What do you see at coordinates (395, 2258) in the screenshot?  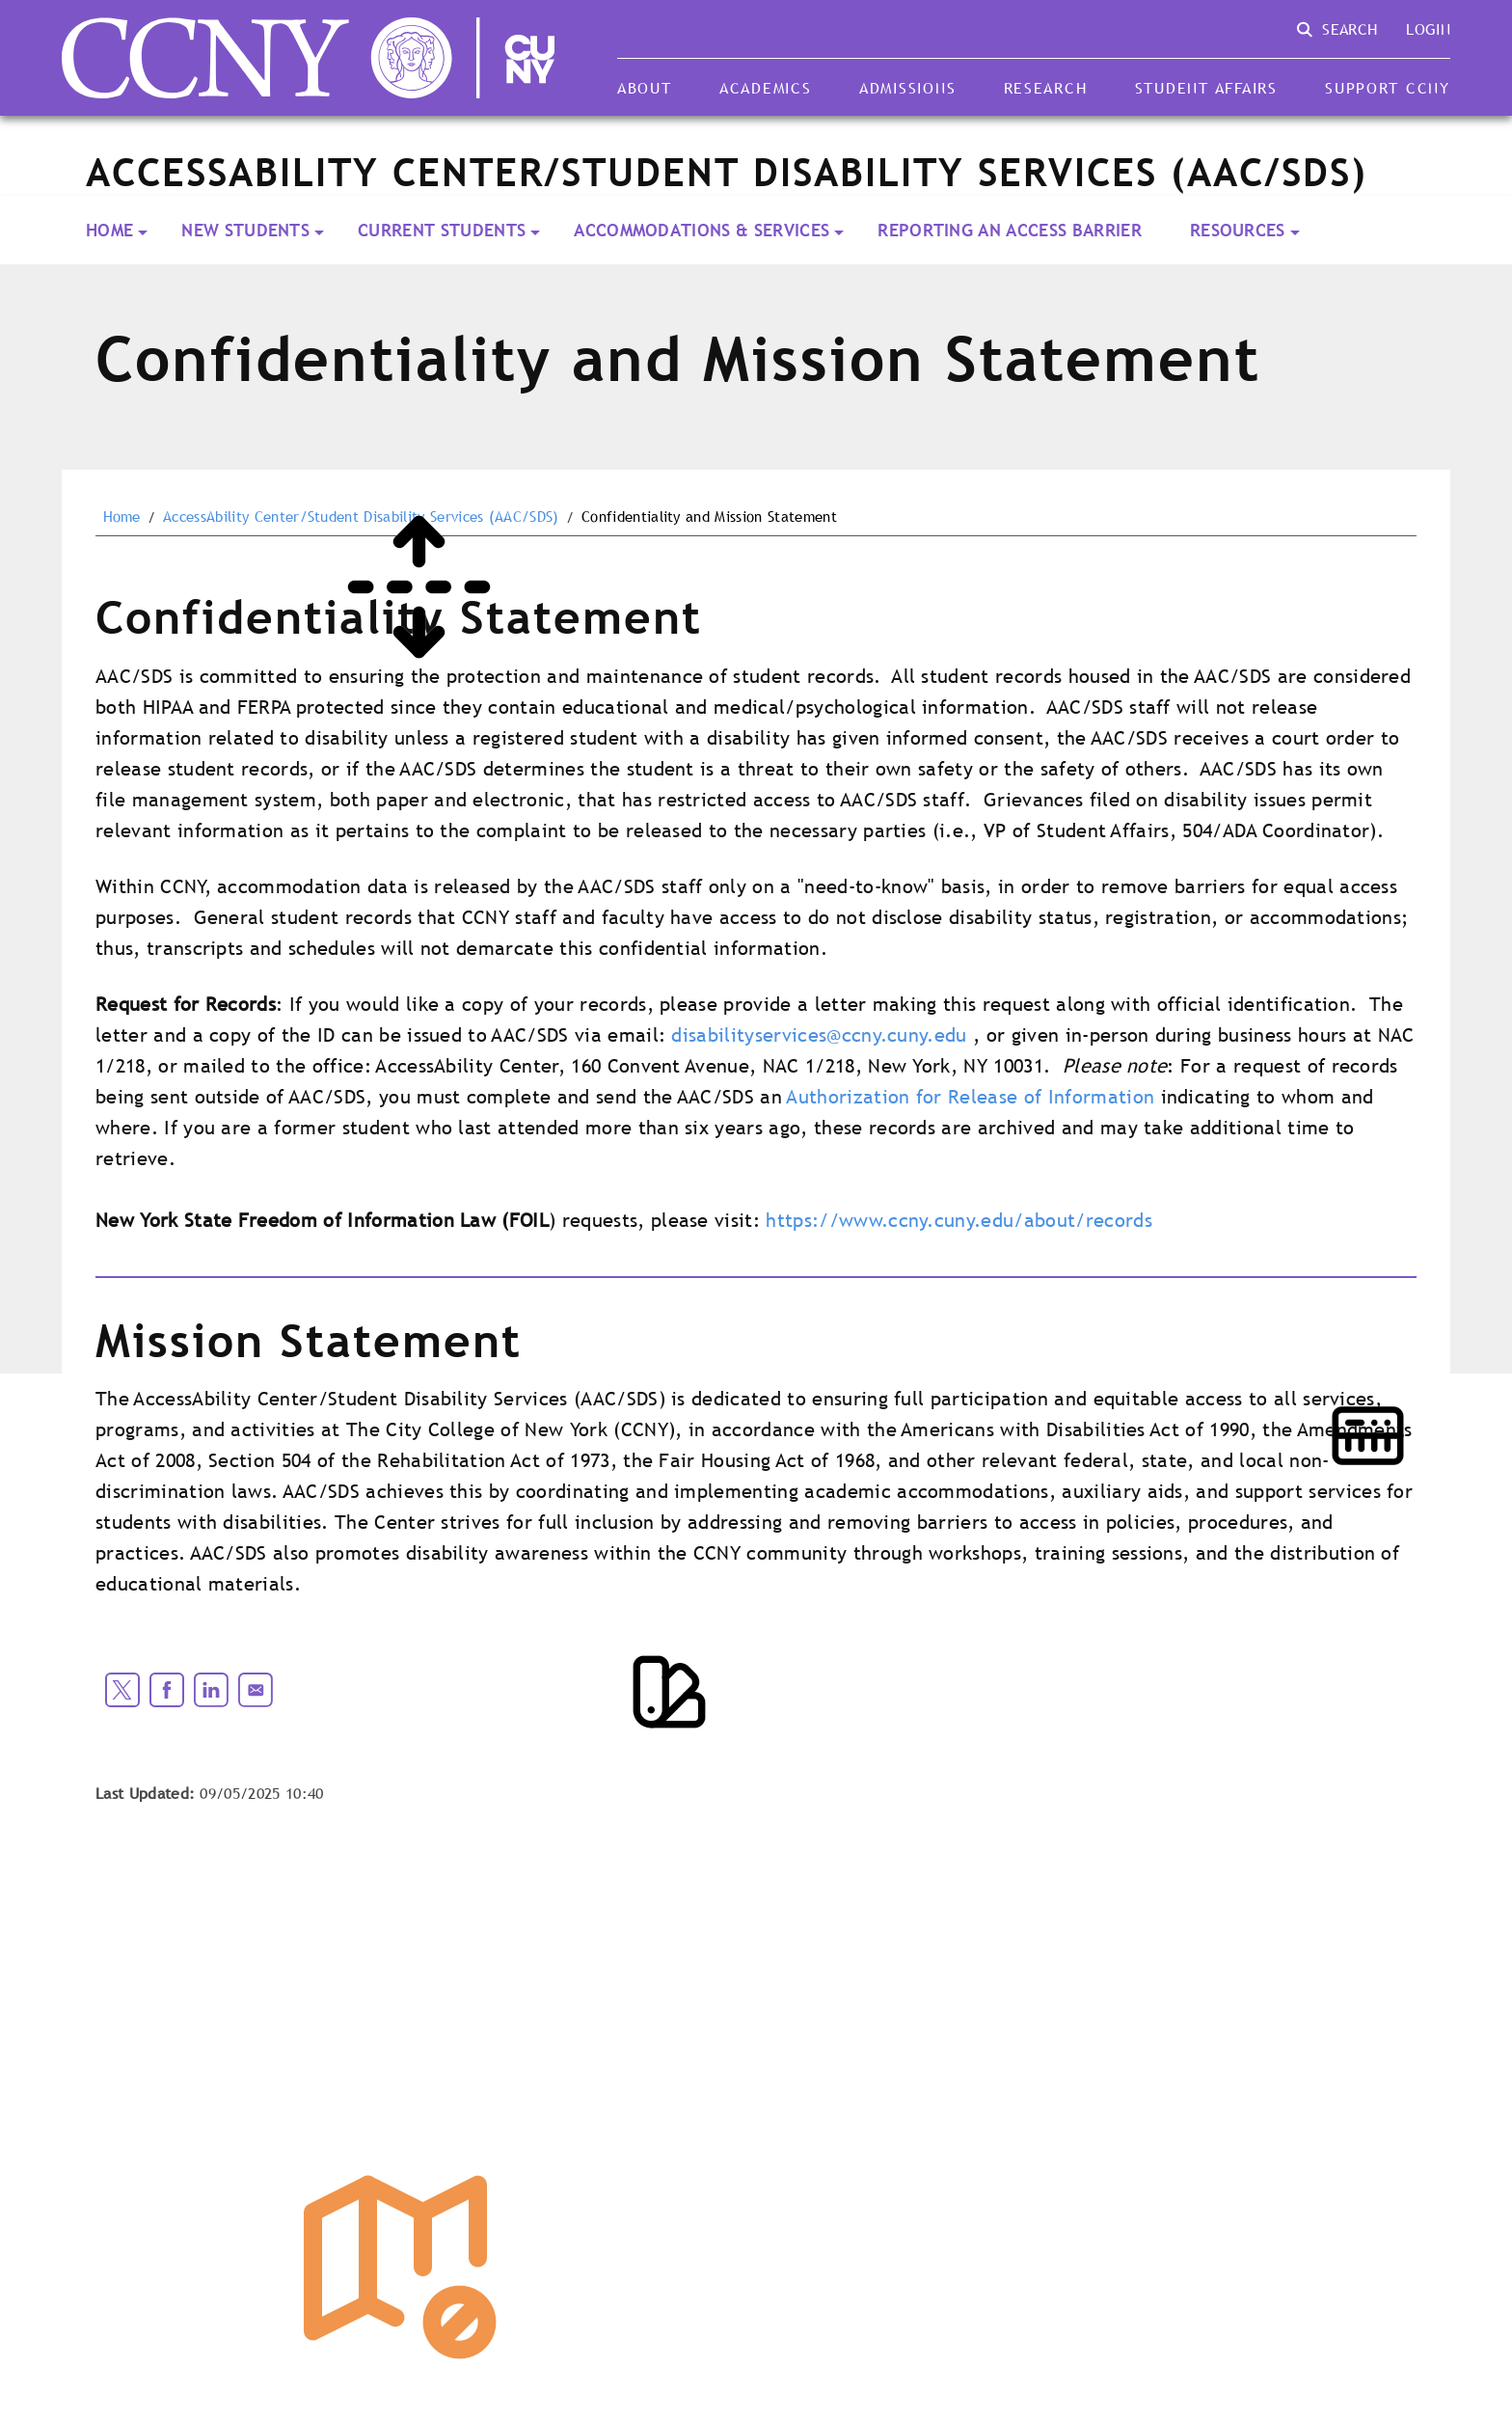 I see `cancel map navigation or directions` at bounding box center [395, 2258].